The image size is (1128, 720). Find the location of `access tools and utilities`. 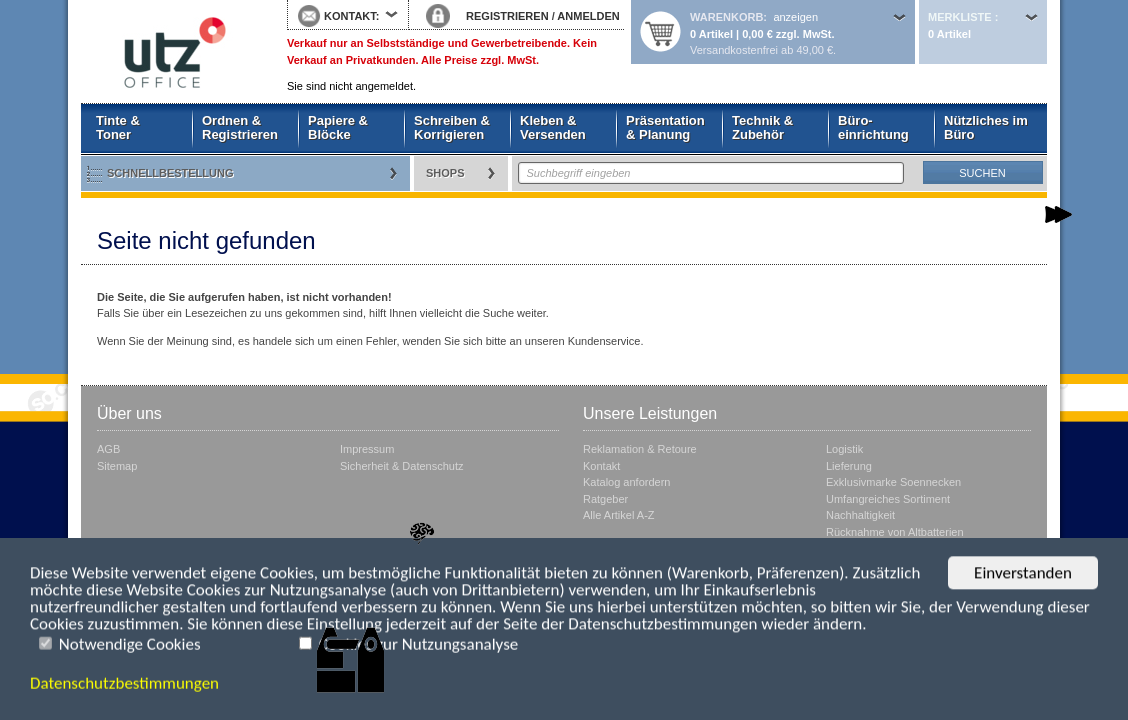

access tools and utilities is located at coordinates (350, 657).